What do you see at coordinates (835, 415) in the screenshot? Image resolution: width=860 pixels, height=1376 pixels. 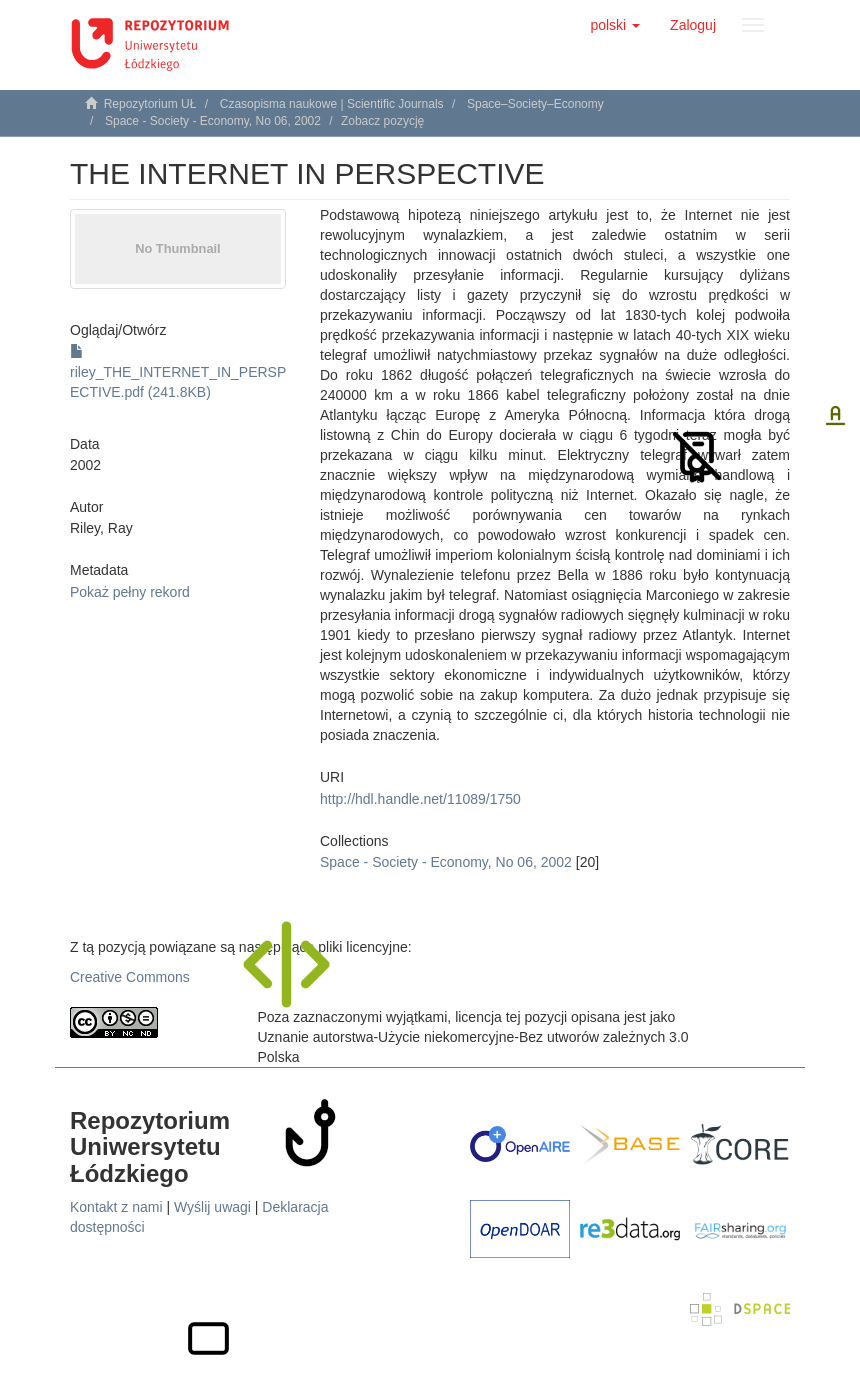 I see `change text color` at bounding box center [835, 415].